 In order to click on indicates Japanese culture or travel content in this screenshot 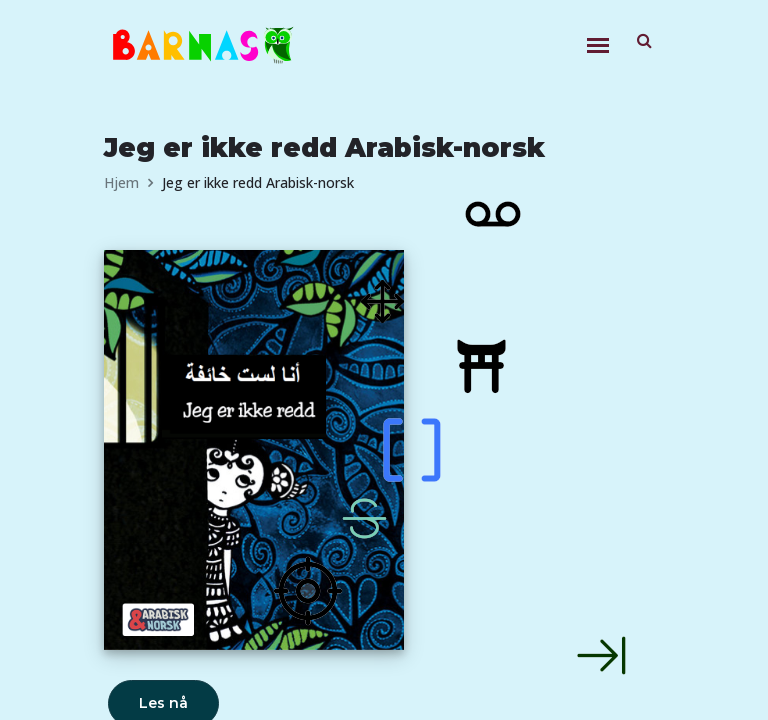, I will do `click(481, 365)`.